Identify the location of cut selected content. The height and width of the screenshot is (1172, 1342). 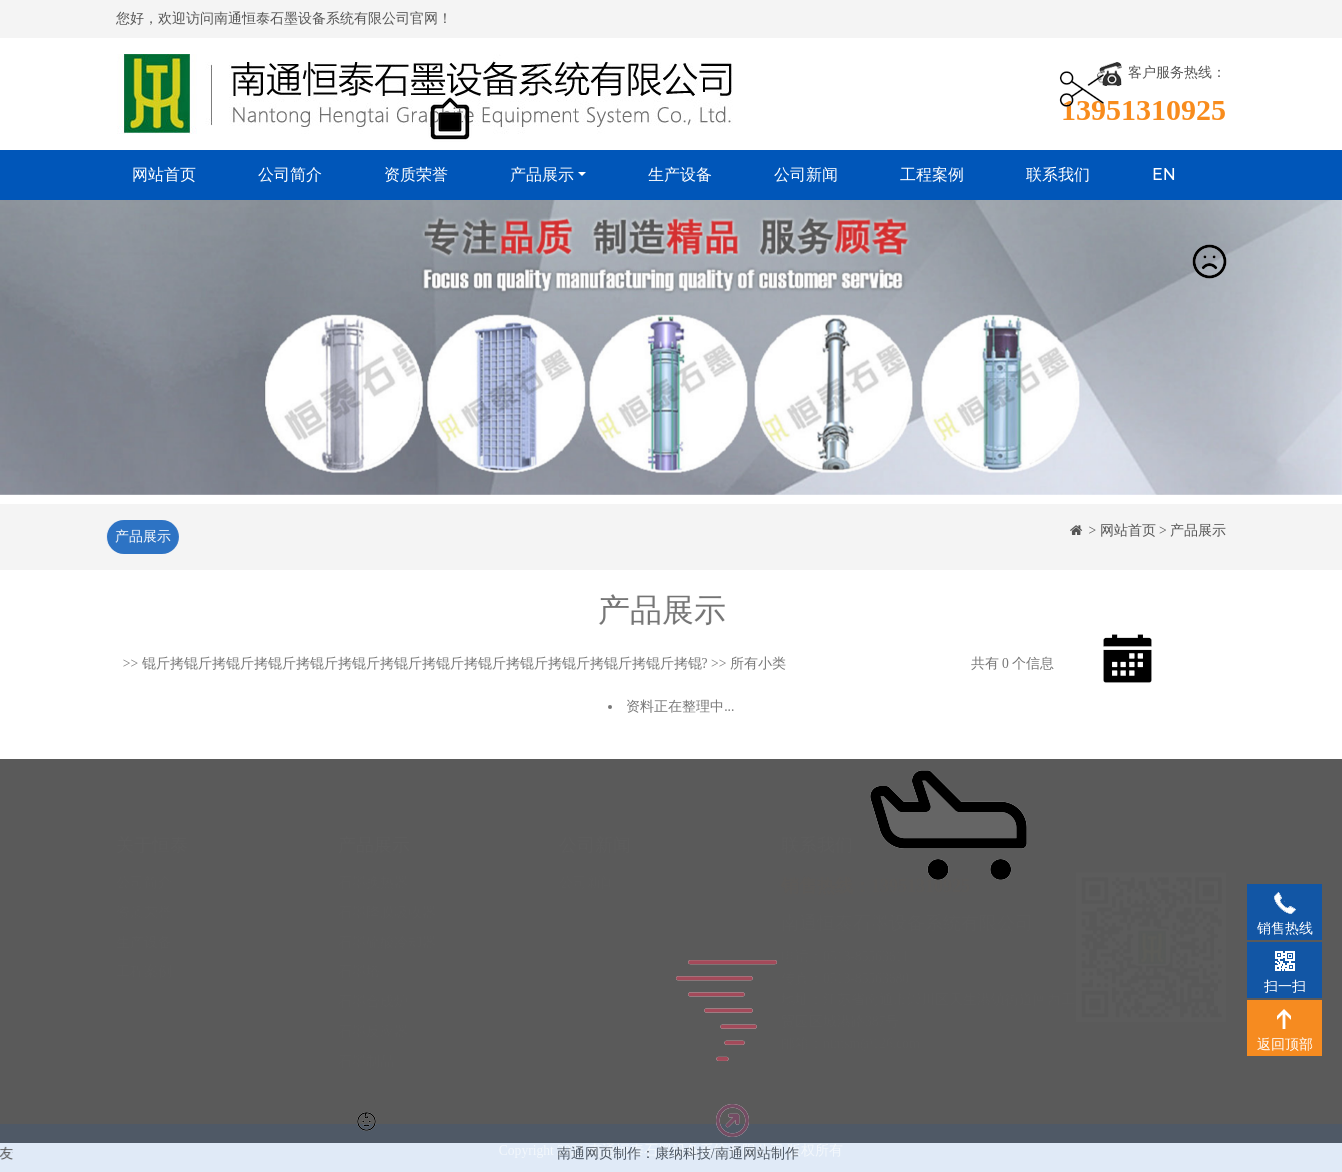
(1081, 89).